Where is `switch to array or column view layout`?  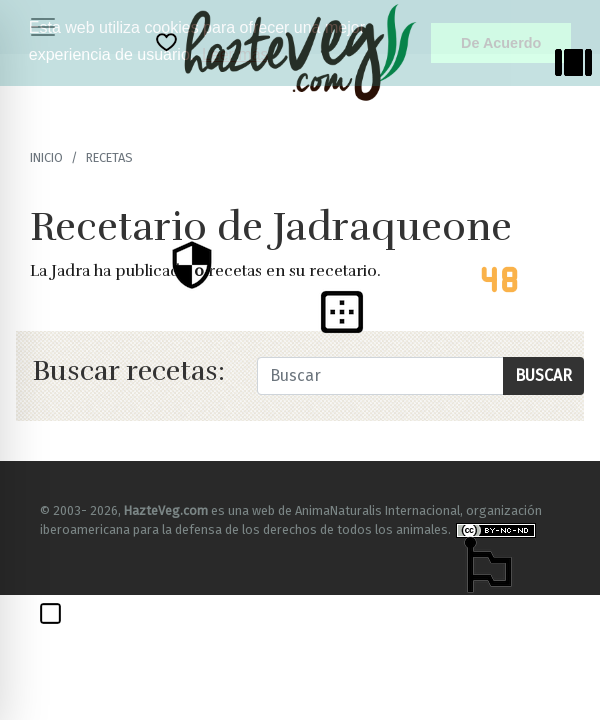 switch to array or column view layout is located at coordinates (572, 63).